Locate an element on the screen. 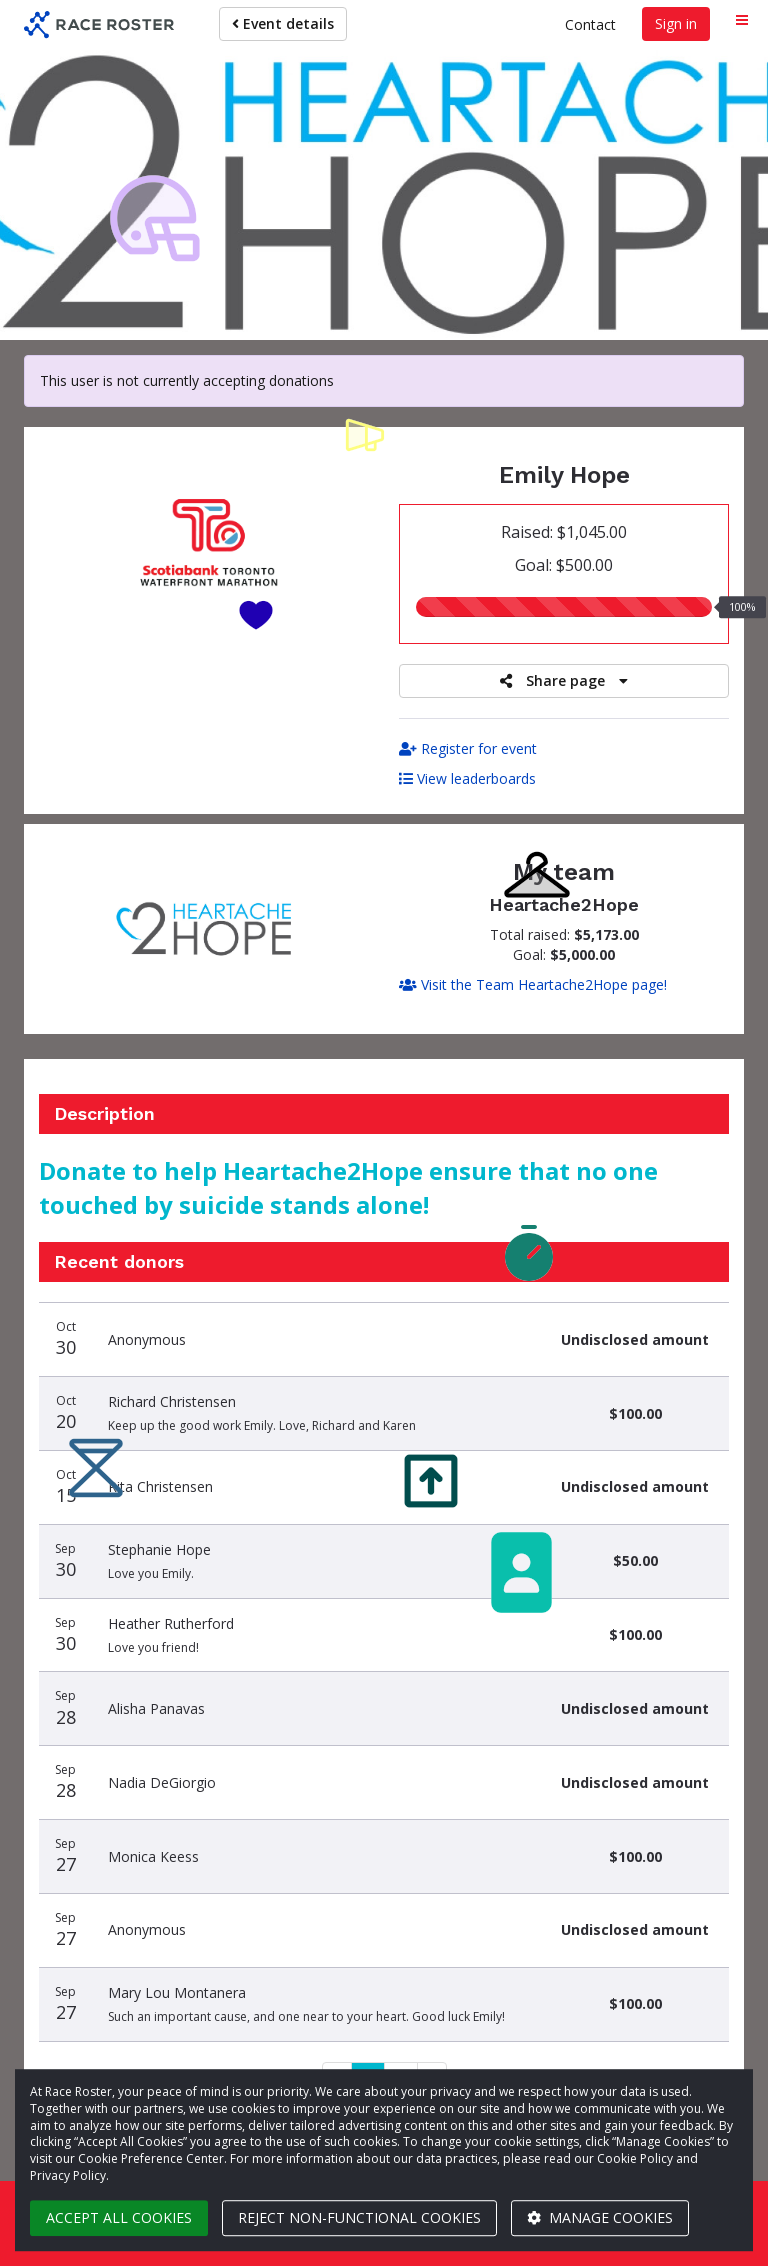 The width and height of the screenshot is (768, 2266). timer with significant time remaining is located at coordinates (96, 1468).